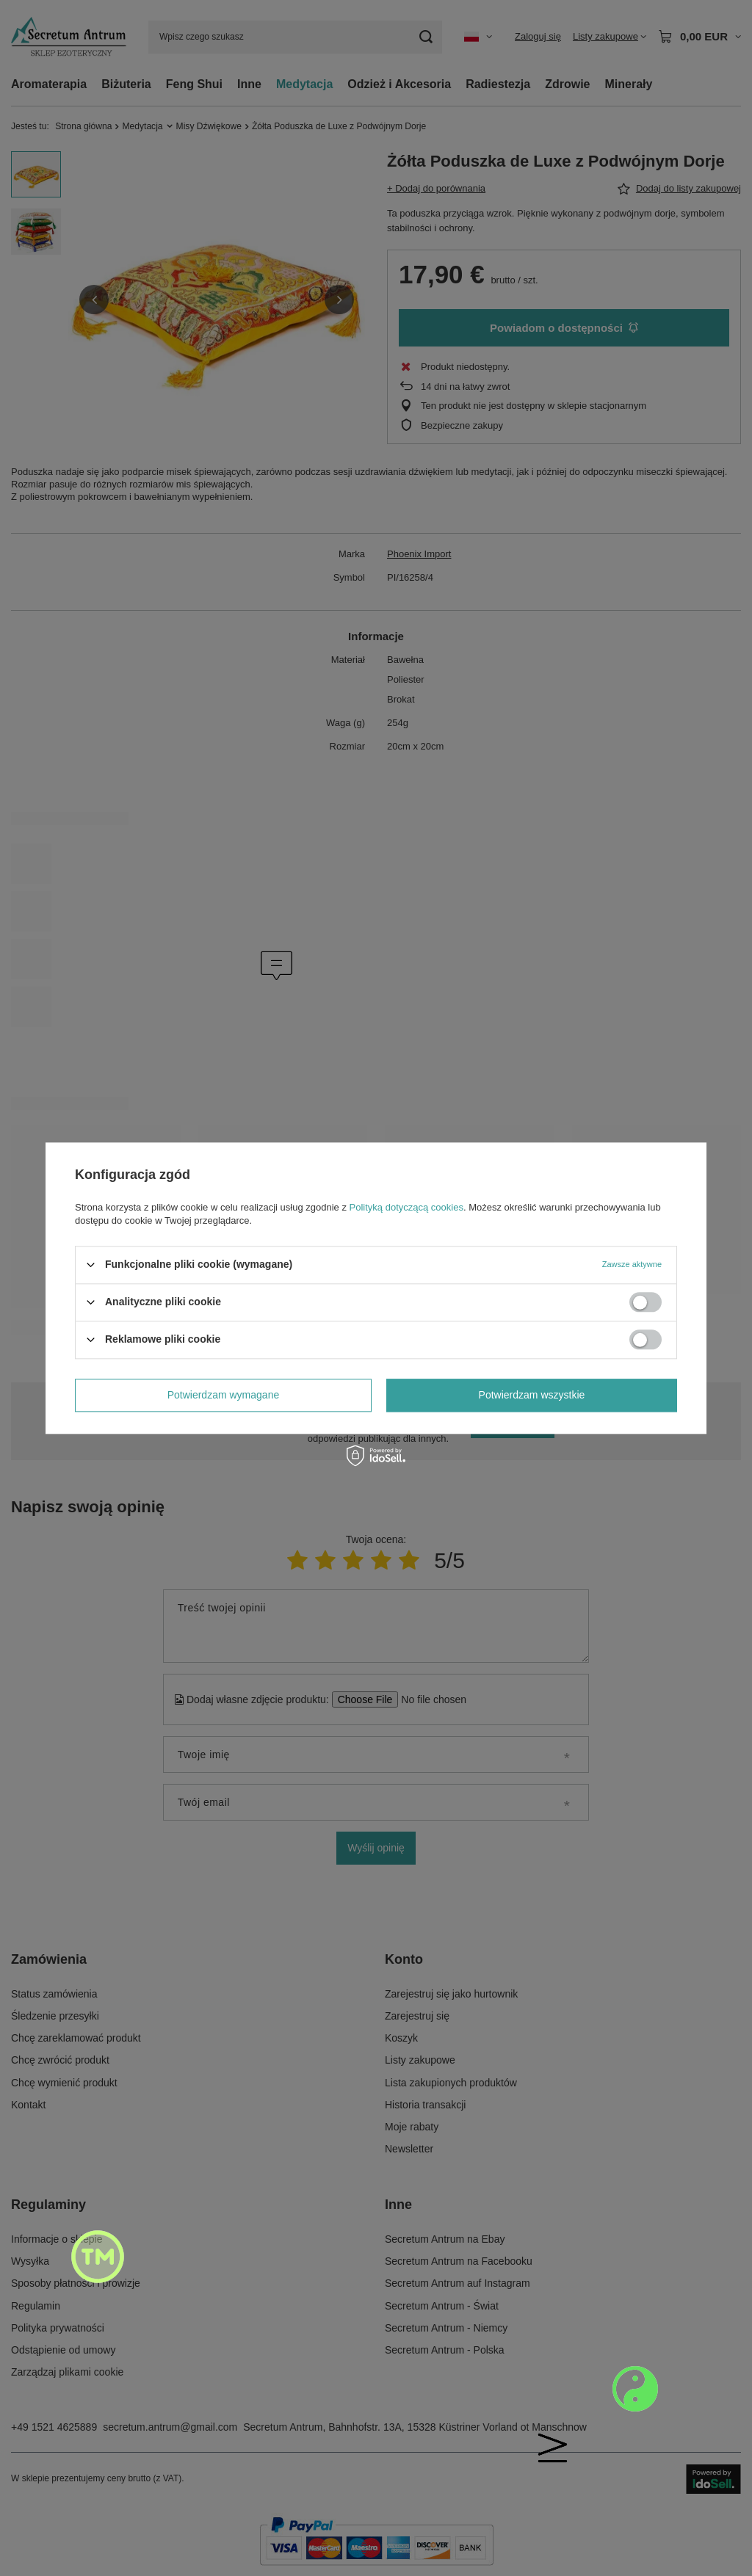  I want to click on greater than or equal to comparison operator, so click(552, 2448).